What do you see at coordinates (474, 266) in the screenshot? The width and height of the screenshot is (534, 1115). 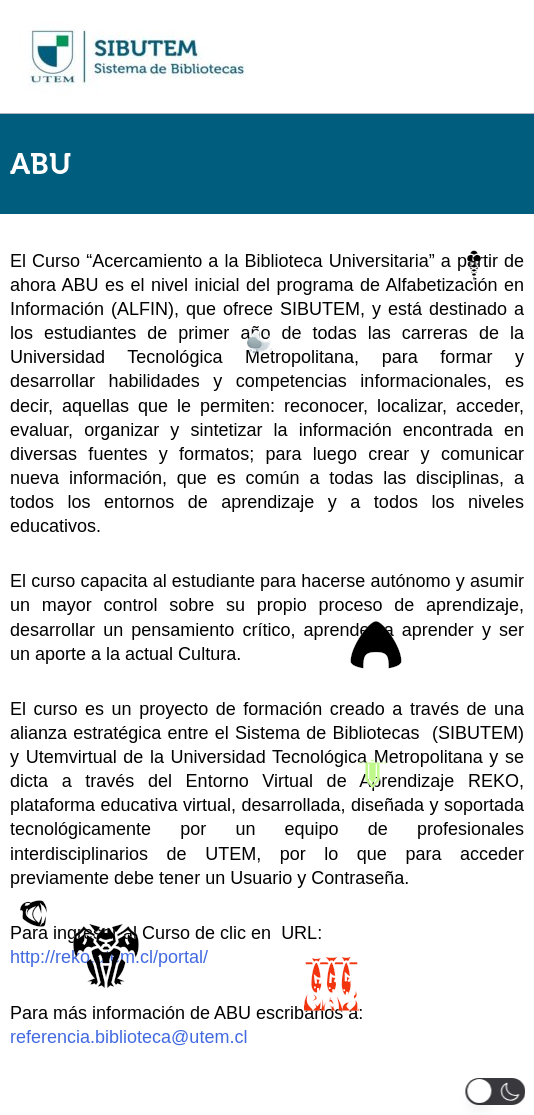 I see `dessert or sweet treats category` at bounding box center [474, 266].